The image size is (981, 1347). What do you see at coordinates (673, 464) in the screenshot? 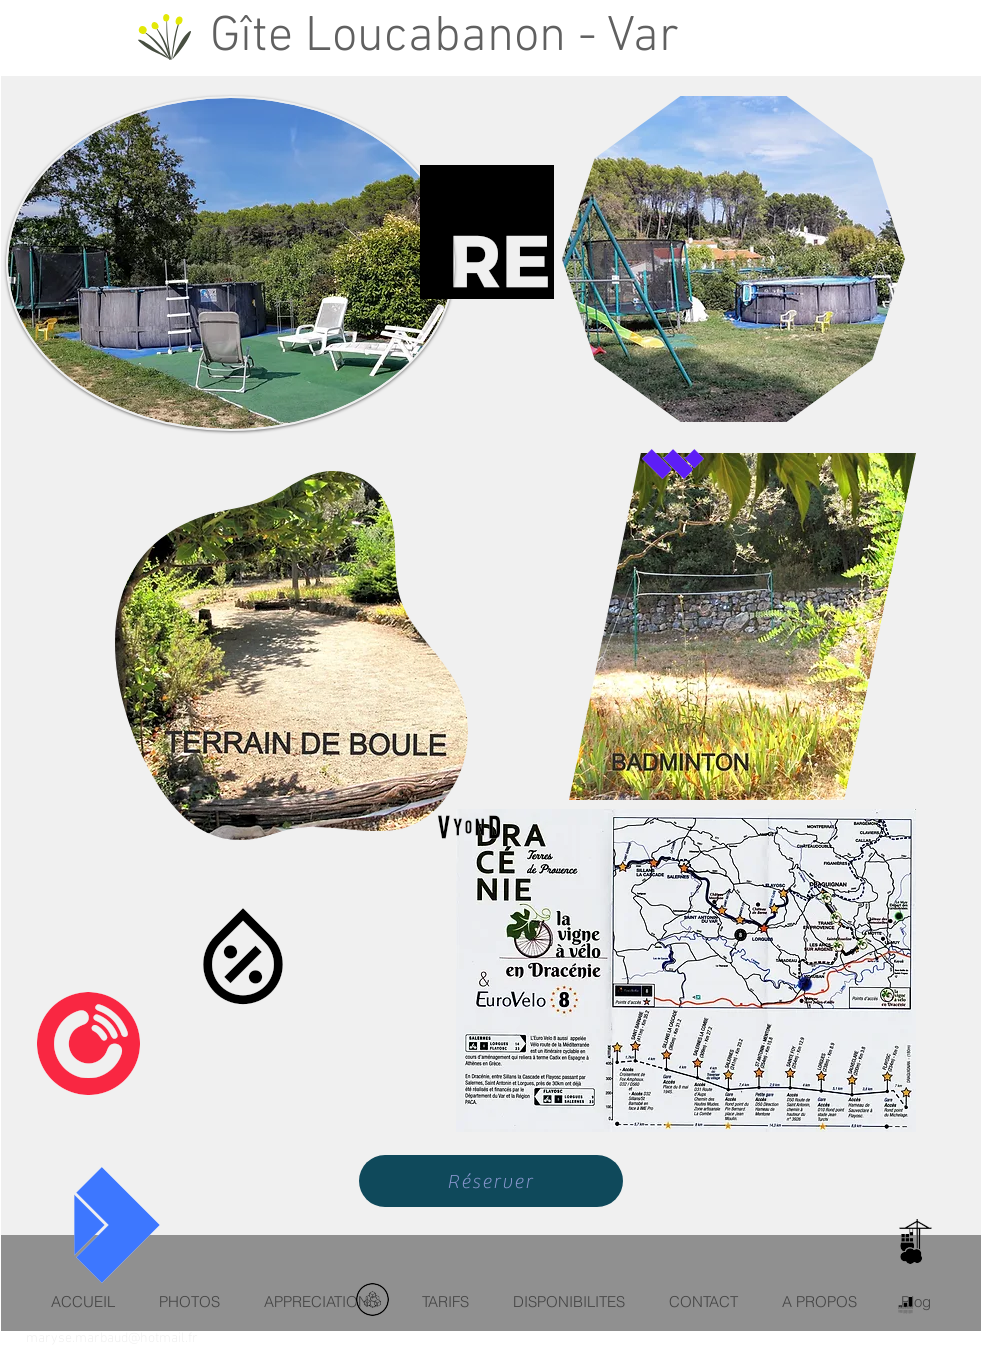
I see `wondershare brand logo` at bounding box center [673, 464].